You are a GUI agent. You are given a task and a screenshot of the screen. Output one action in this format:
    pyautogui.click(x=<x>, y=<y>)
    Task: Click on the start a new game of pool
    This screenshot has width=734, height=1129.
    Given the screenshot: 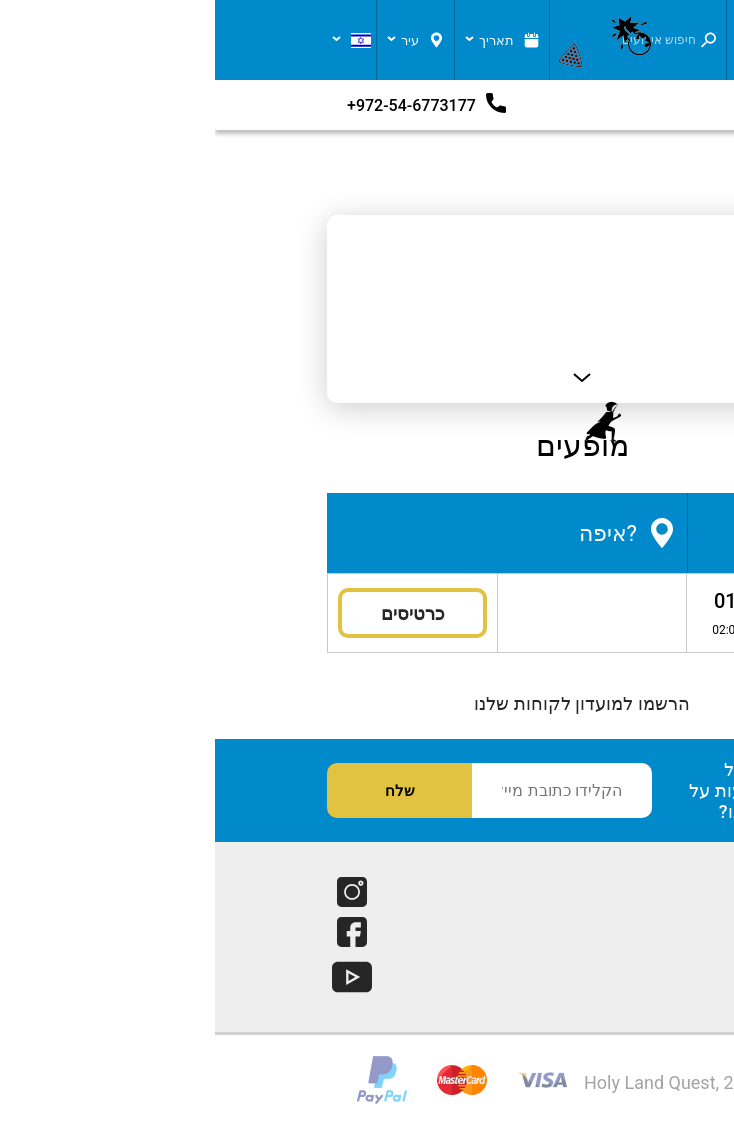 What is the action you would take?
    pyautogui.click(x=570, y=55)
    